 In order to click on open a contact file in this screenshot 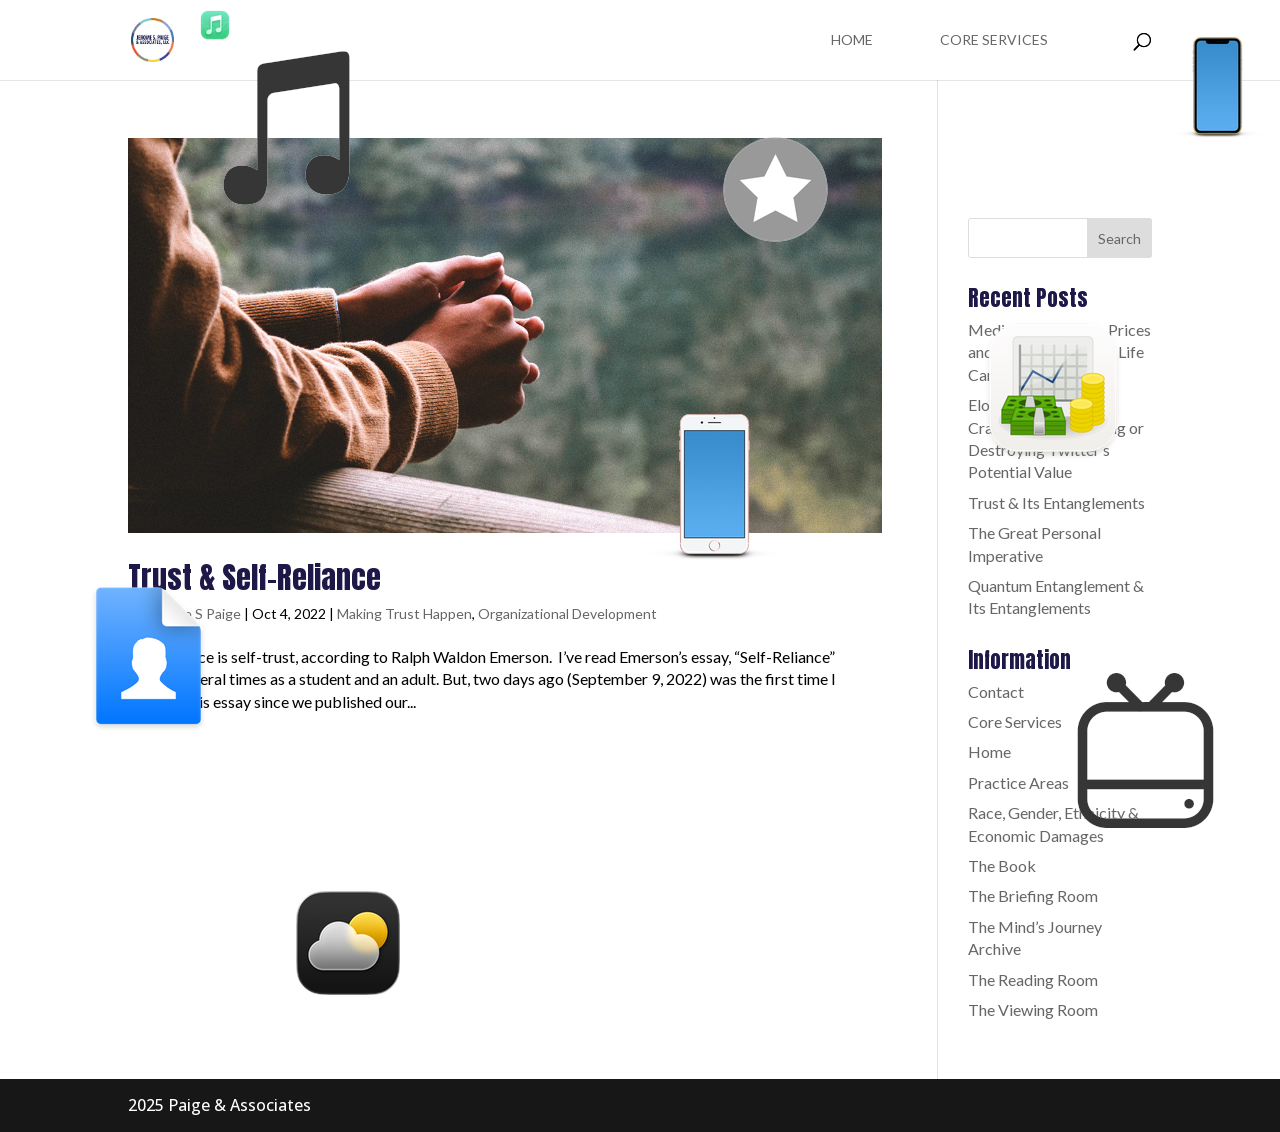, I will do `click(148, 658)`.